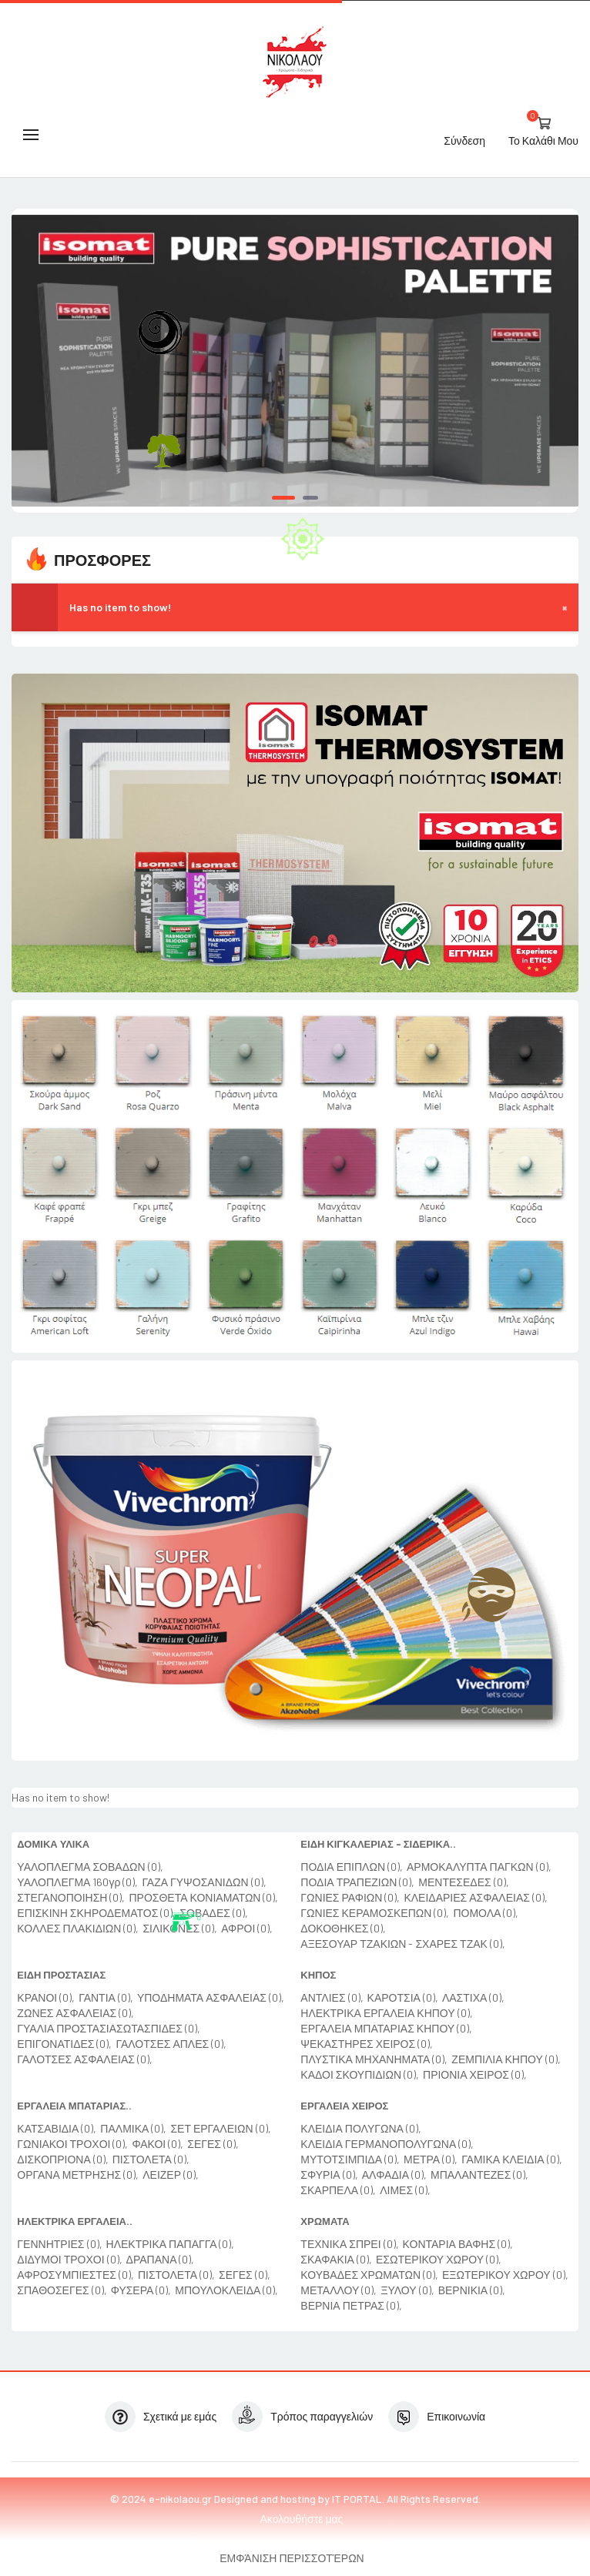 The image size is (590, 2576). Describe the element at coordinates (186, 1922) in the screenshot. I see `select skorpion submachine gun in weapon loadout` at that location.